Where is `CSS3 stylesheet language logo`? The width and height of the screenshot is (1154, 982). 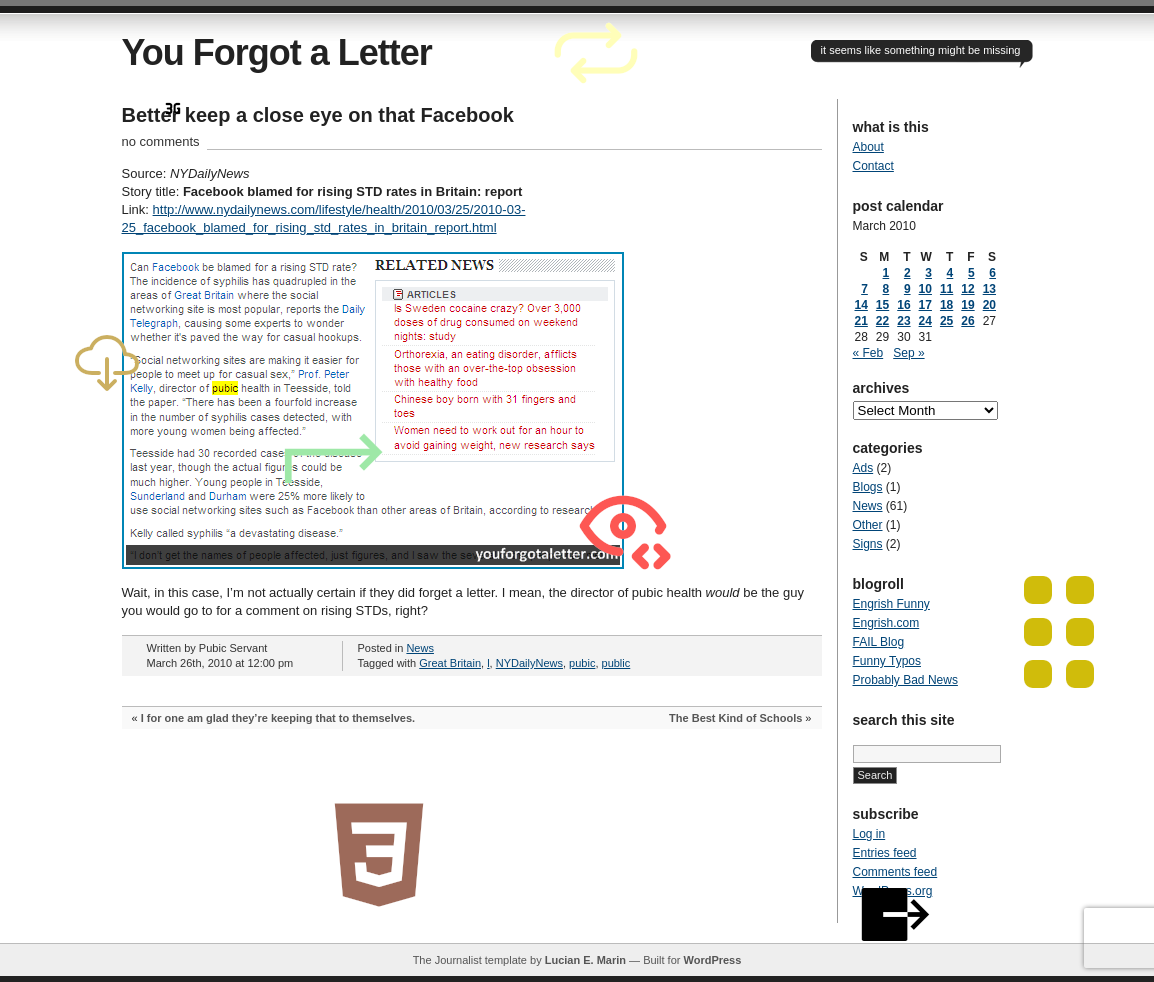 CSS3 stylesheet language logo is located at coordinates (379, 855).